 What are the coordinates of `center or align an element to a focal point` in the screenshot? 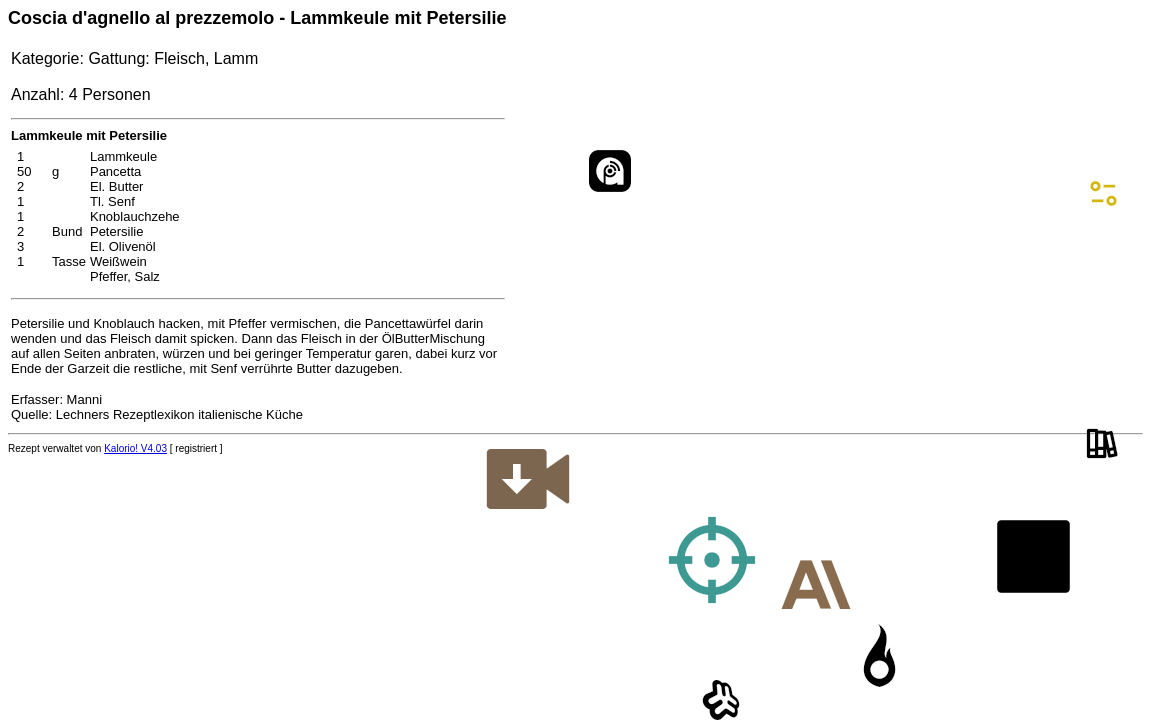 It's located at (712, 560).